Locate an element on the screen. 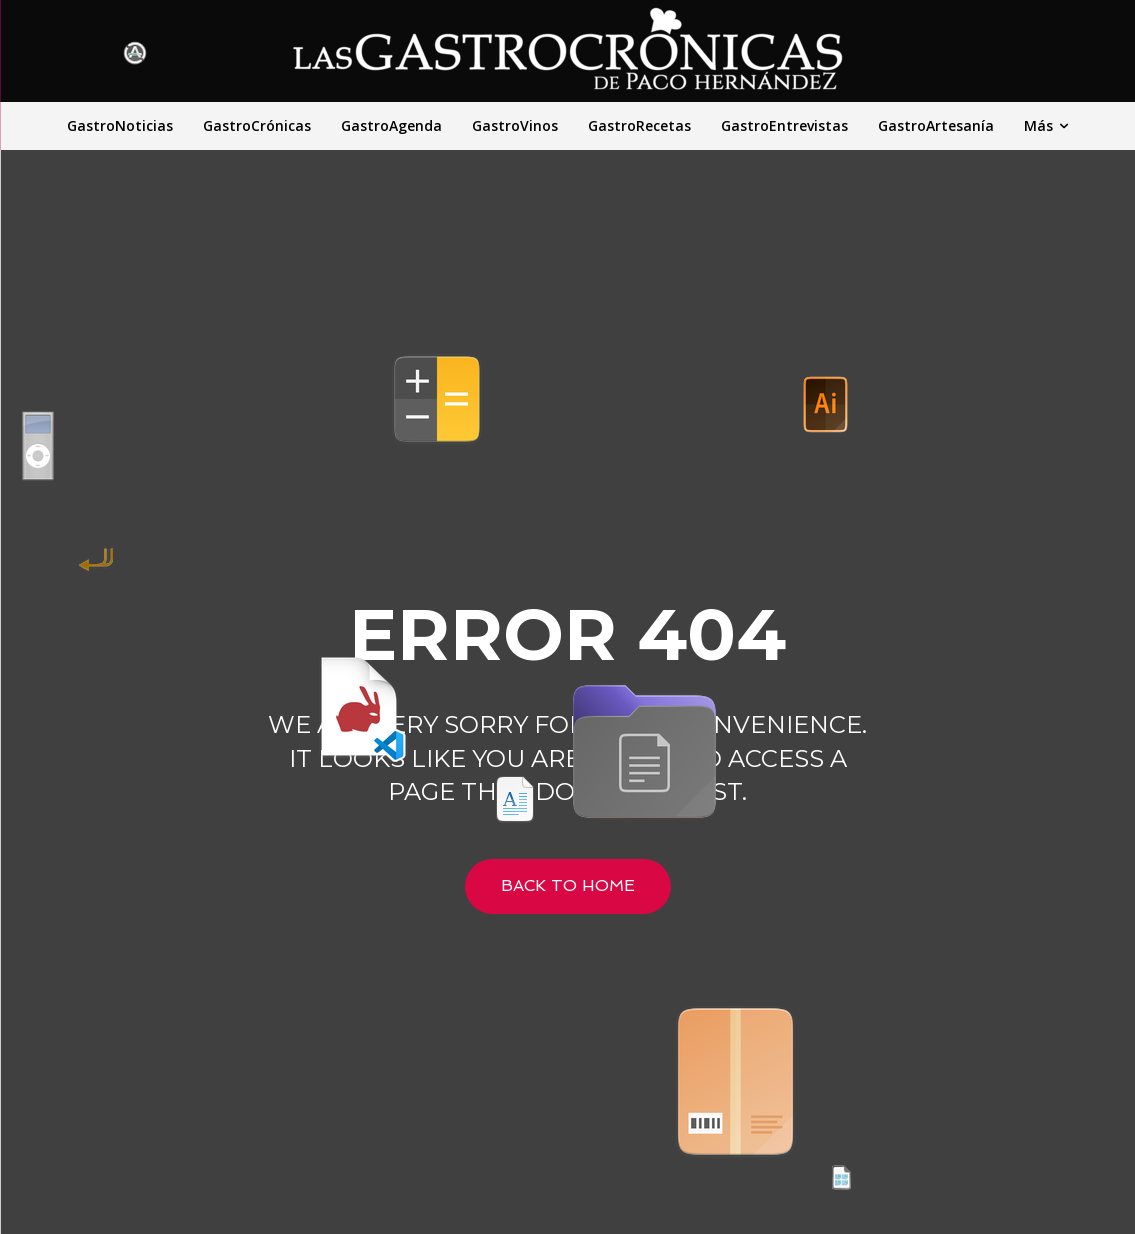 The height and width of the screenshot is (1234, 1135). iPod nano device connected is located at coordinates (38, 446).